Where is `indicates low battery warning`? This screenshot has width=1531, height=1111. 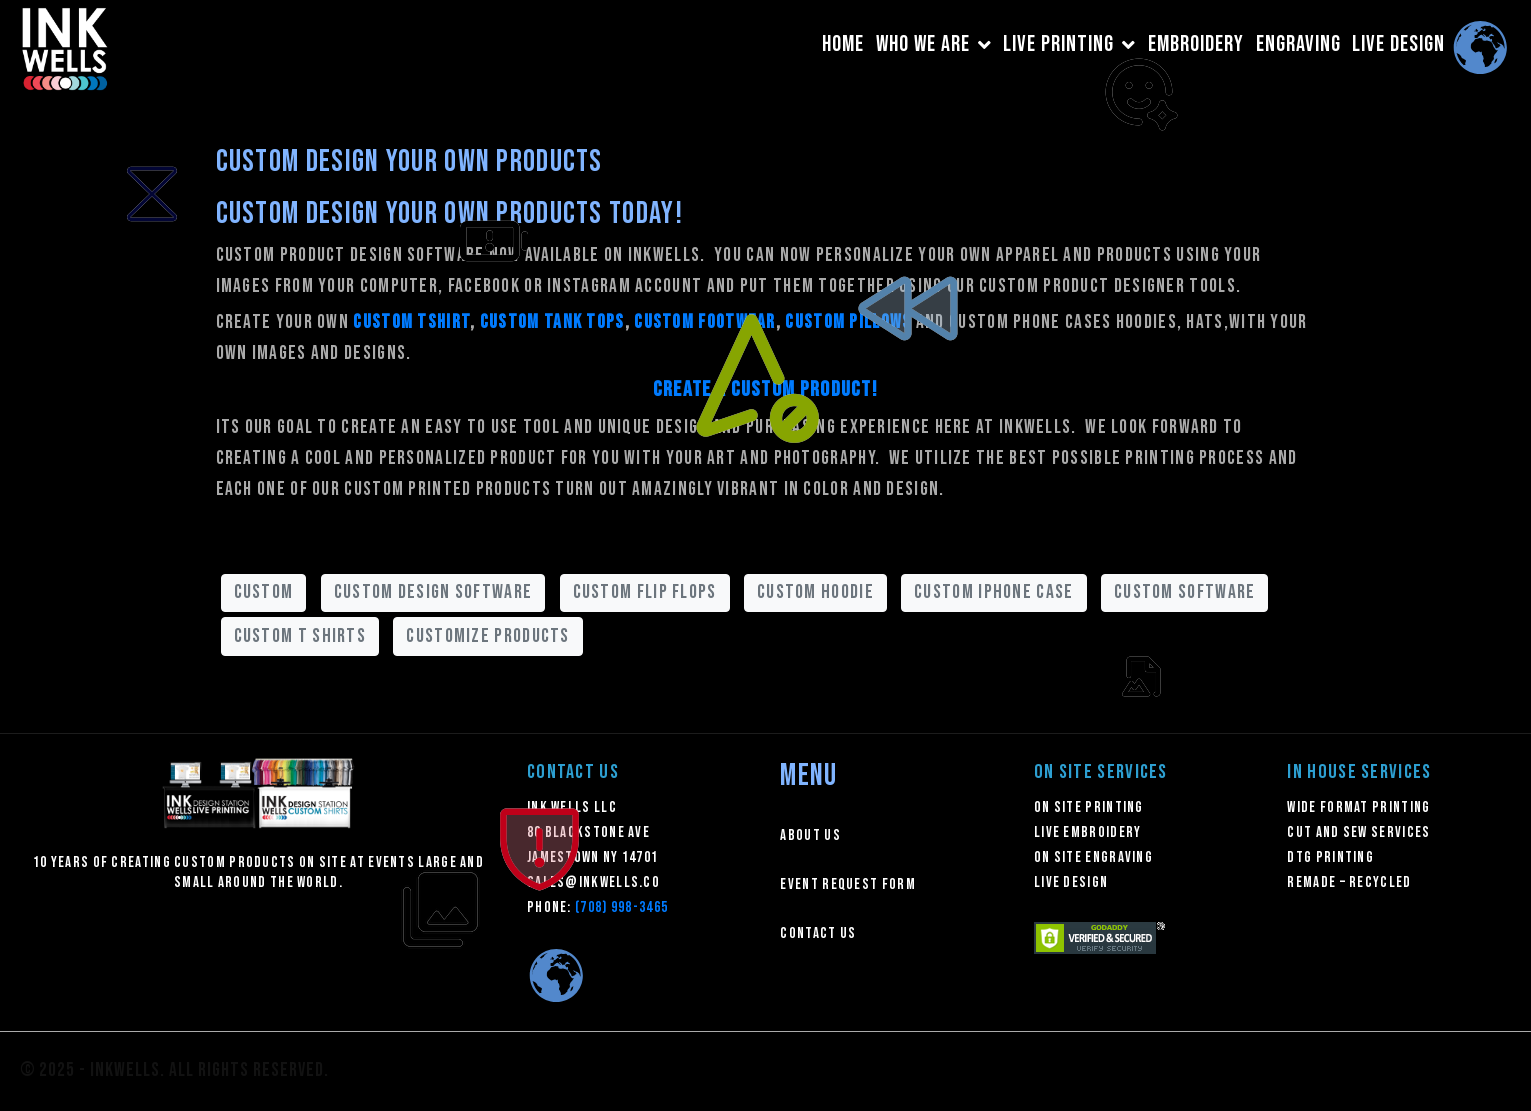 indicates low battery warning is located at coordinates (494, 241).